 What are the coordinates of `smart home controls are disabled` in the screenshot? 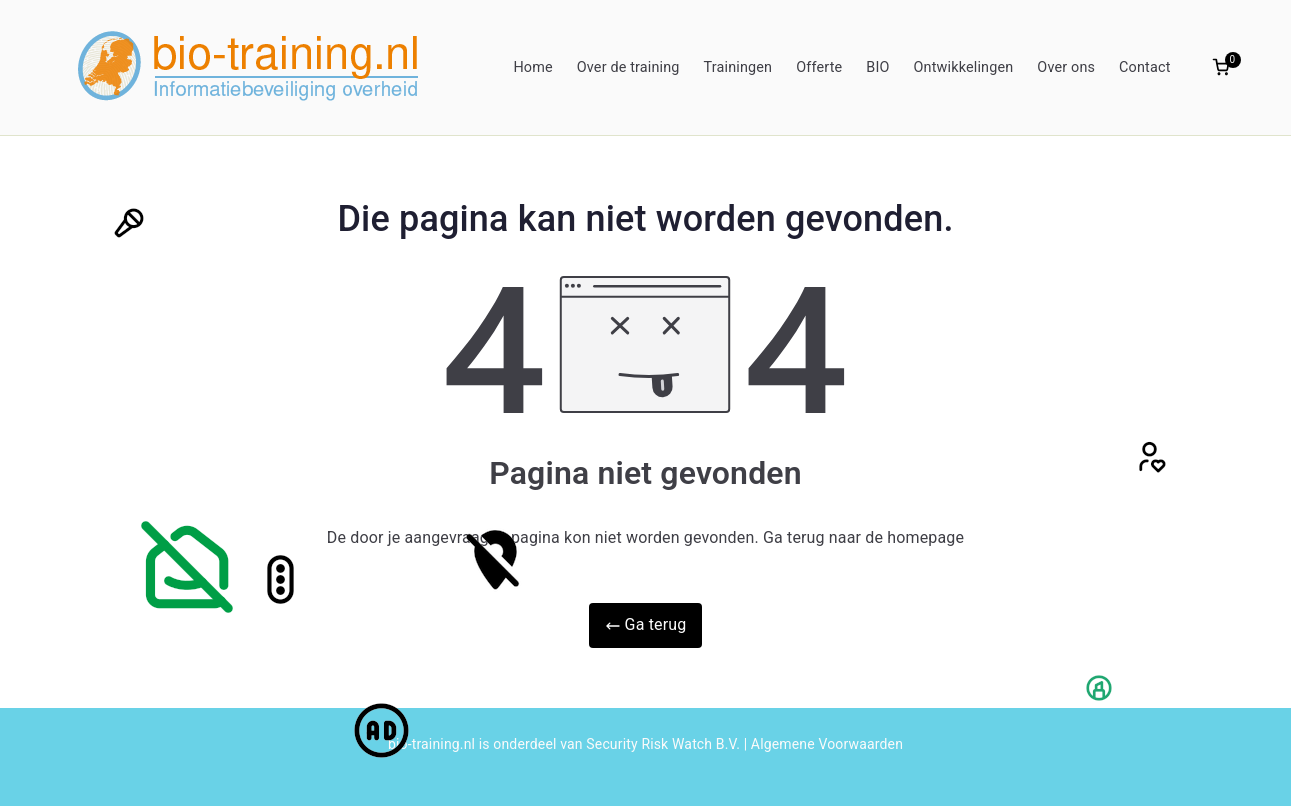 It's located at (187, 567).